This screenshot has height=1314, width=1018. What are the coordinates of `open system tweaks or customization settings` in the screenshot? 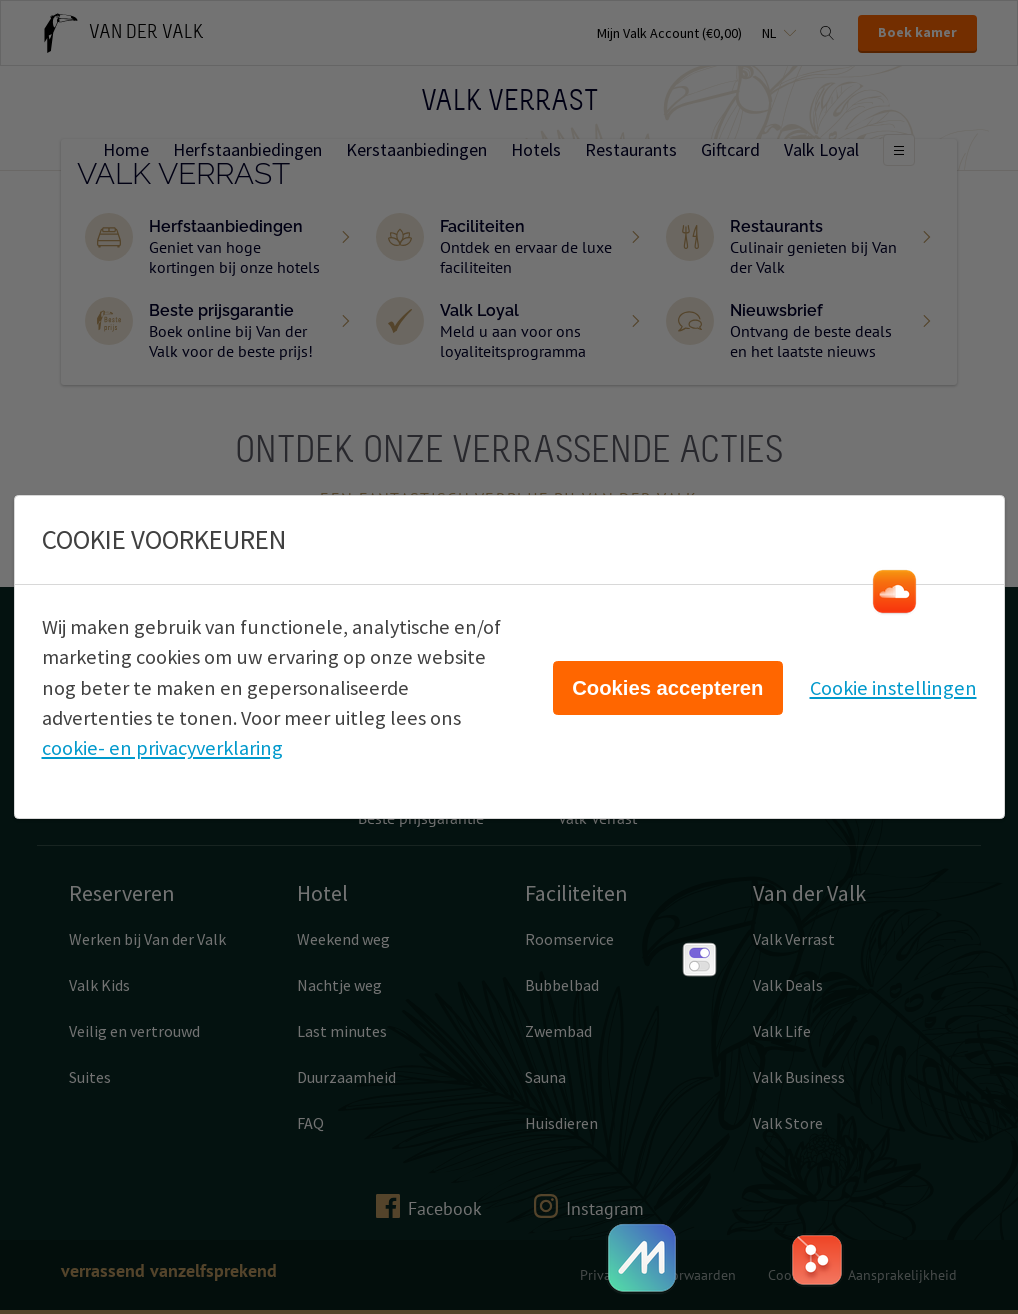 It's located at (699, 959).